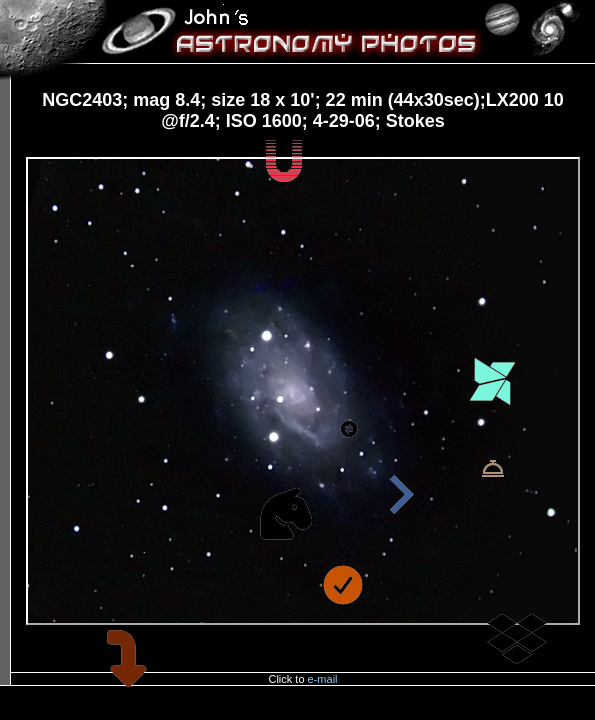 The image size is (595, 720). What do you see at coordinates (128, 658) in the screenshot?
I see `navigate to the next item below` at bounding box center [128, 658].